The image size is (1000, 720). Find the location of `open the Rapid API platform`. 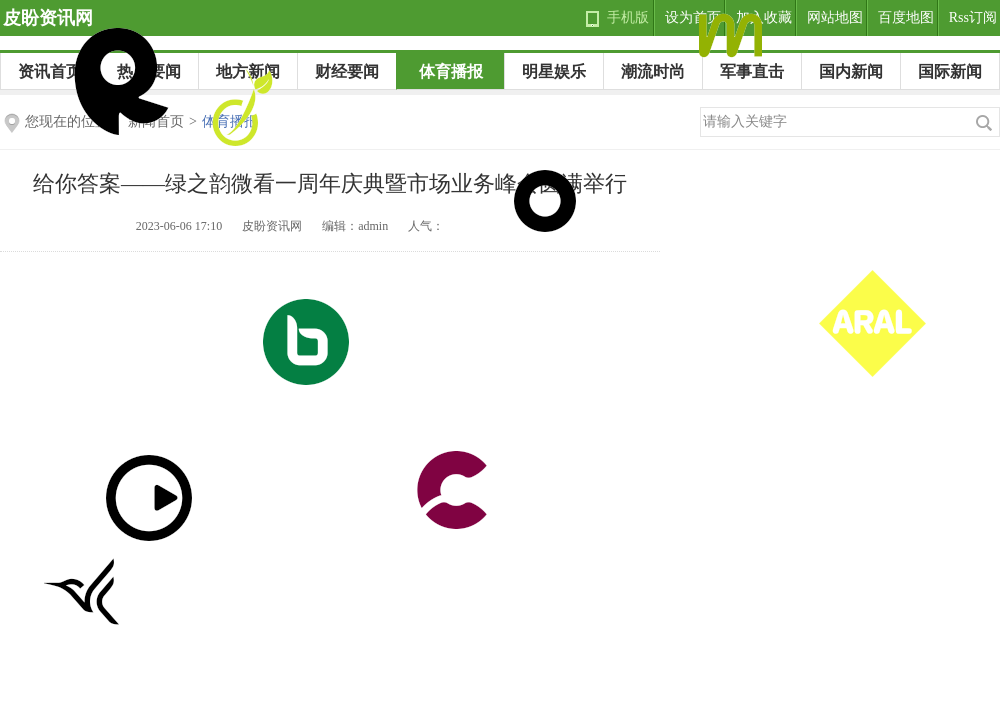

open the Rapid API platform is located at coordinates (121, 81).